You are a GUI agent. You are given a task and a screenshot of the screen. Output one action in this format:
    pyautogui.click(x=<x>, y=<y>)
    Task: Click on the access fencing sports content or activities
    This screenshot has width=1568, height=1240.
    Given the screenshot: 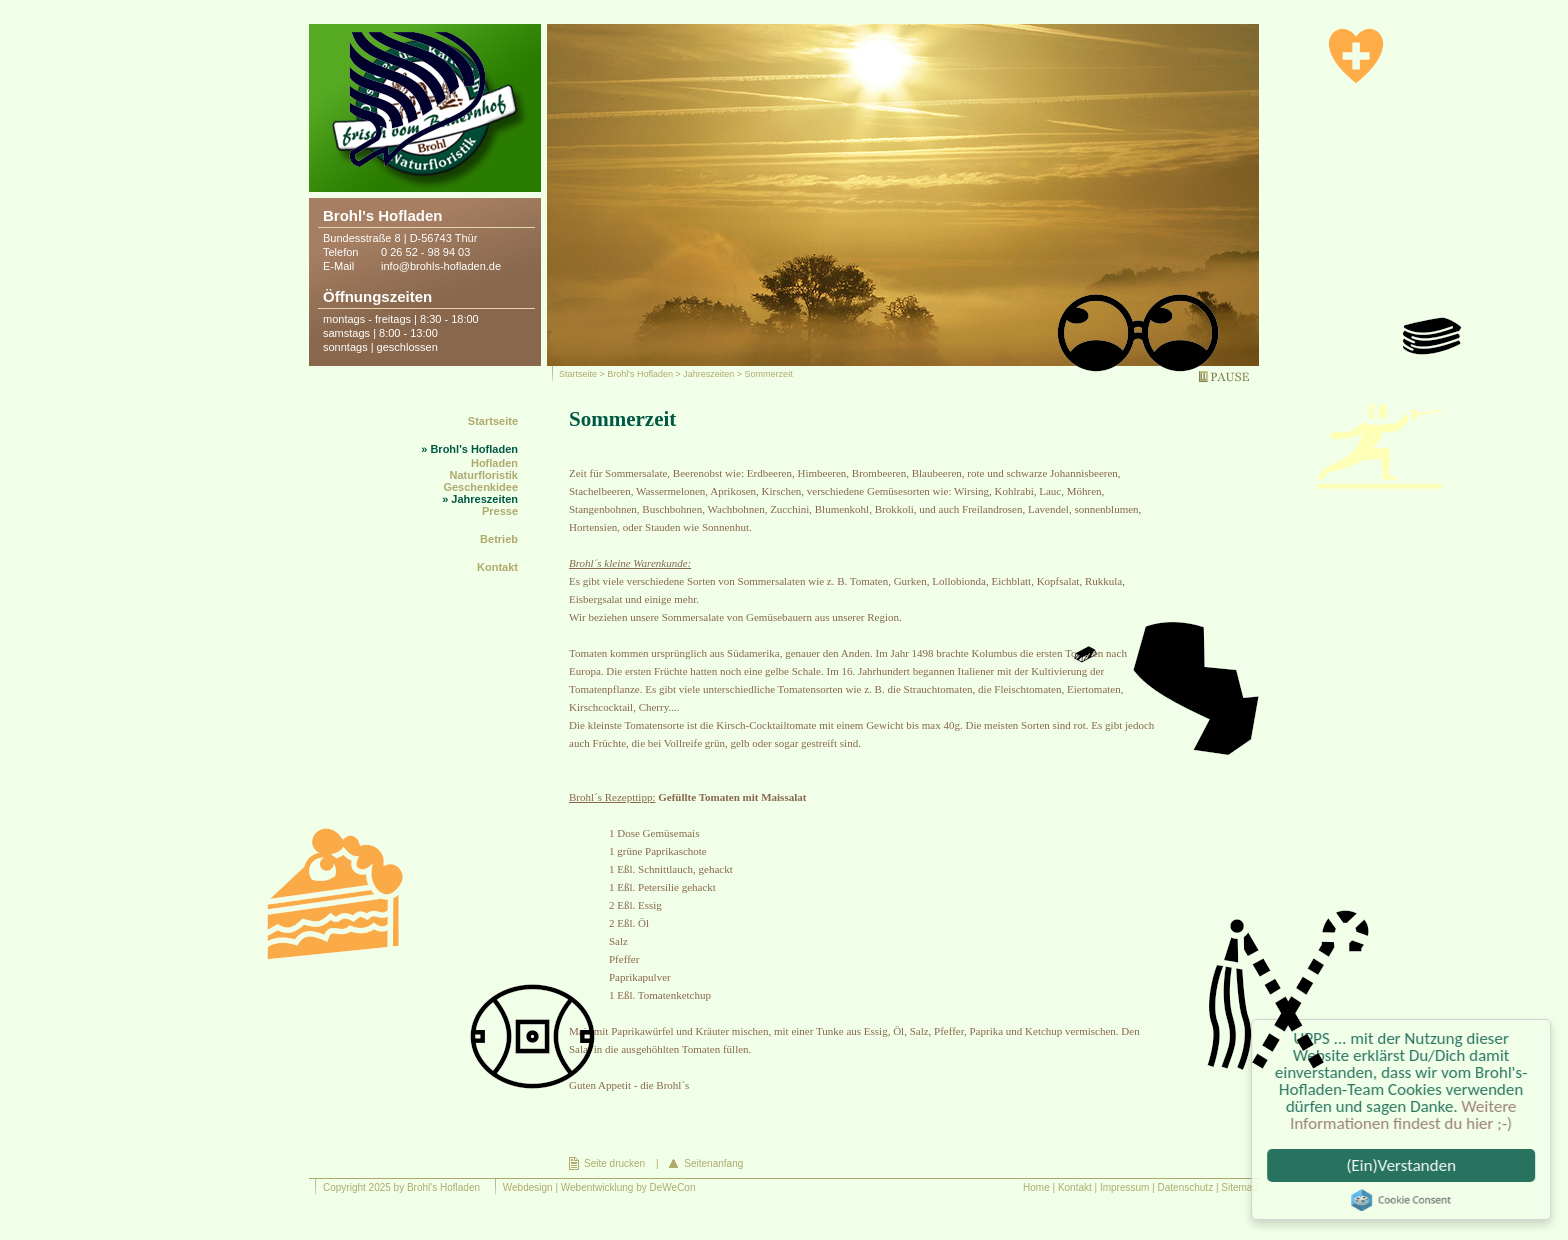 What is the action you would take?
    pyautogui.click(x=1380, y=446)
    